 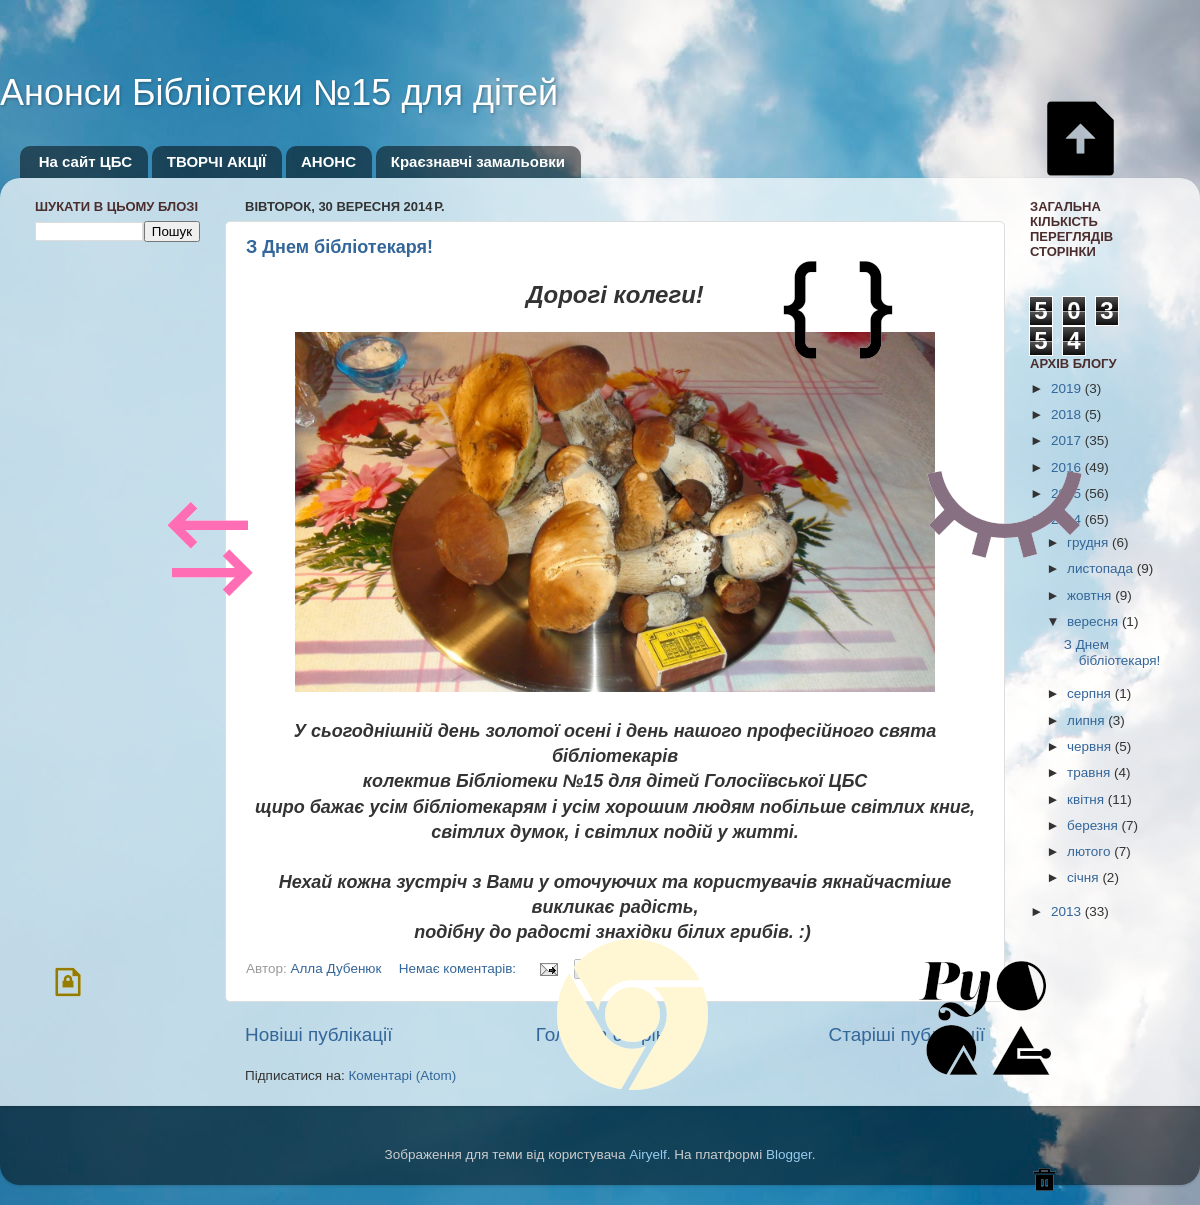 I want to click on hide password or sensitive content, so click(x=1004, y=509).